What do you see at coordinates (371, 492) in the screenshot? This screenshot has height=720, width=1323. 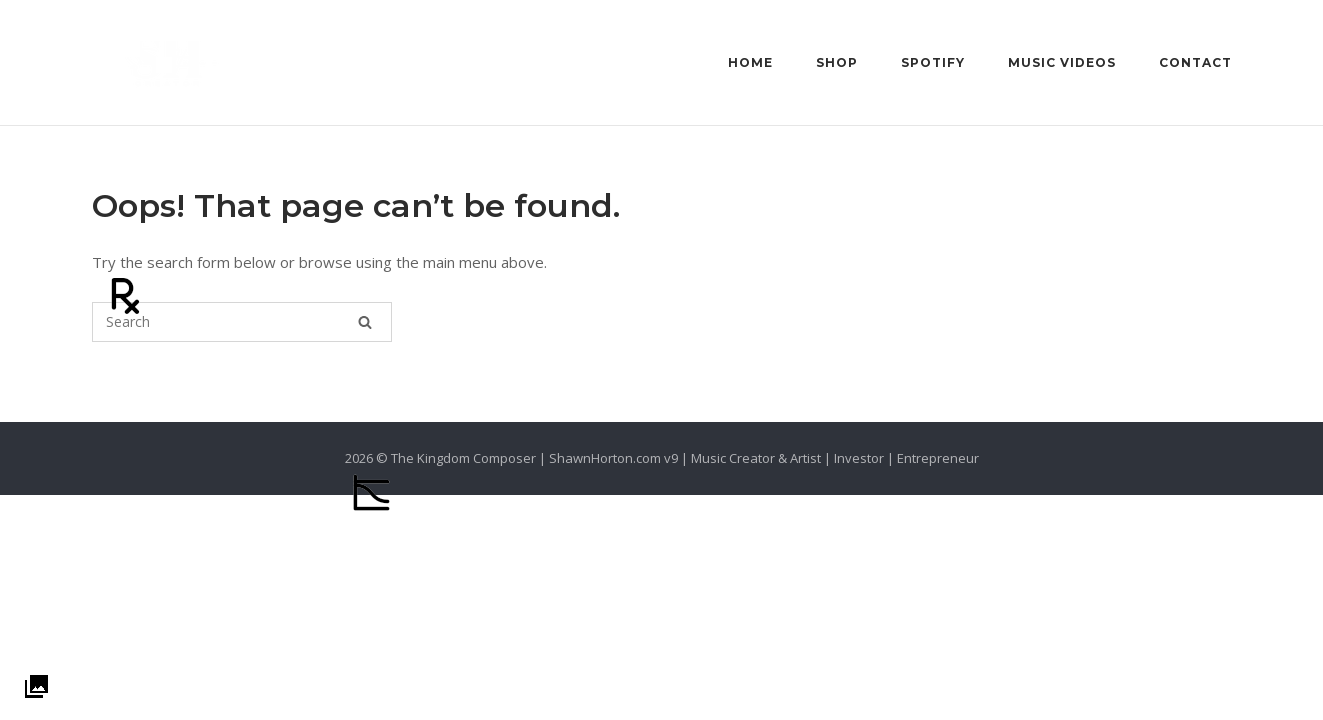 I see `view sankey diagram or flow chart` at bounding box center [371, 492].